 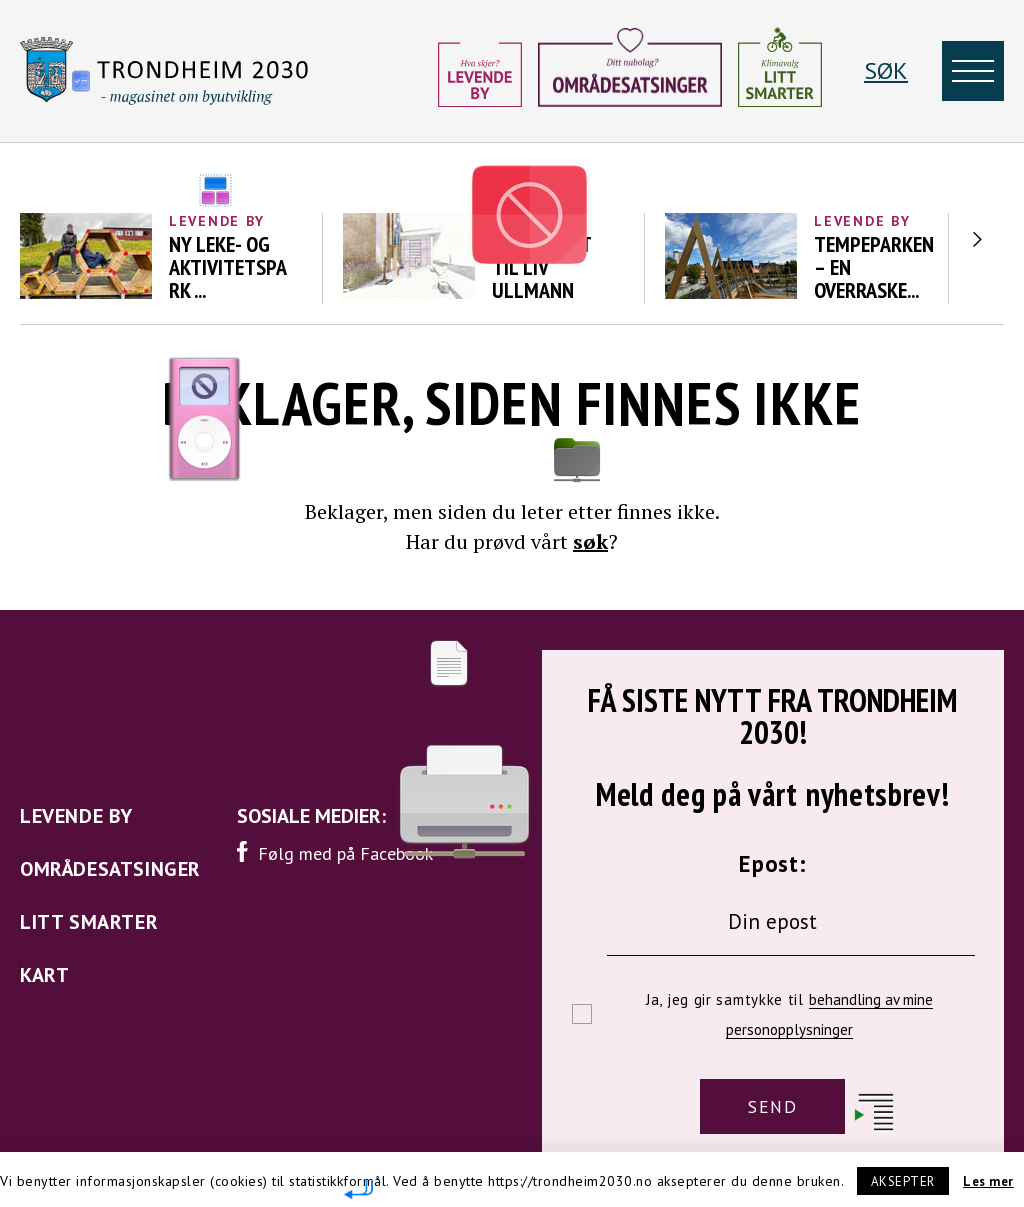 What do you see at coordinates (577, 459) in the screenshot?
I see `access a remote or network folder` at bounding box center [577, 459].